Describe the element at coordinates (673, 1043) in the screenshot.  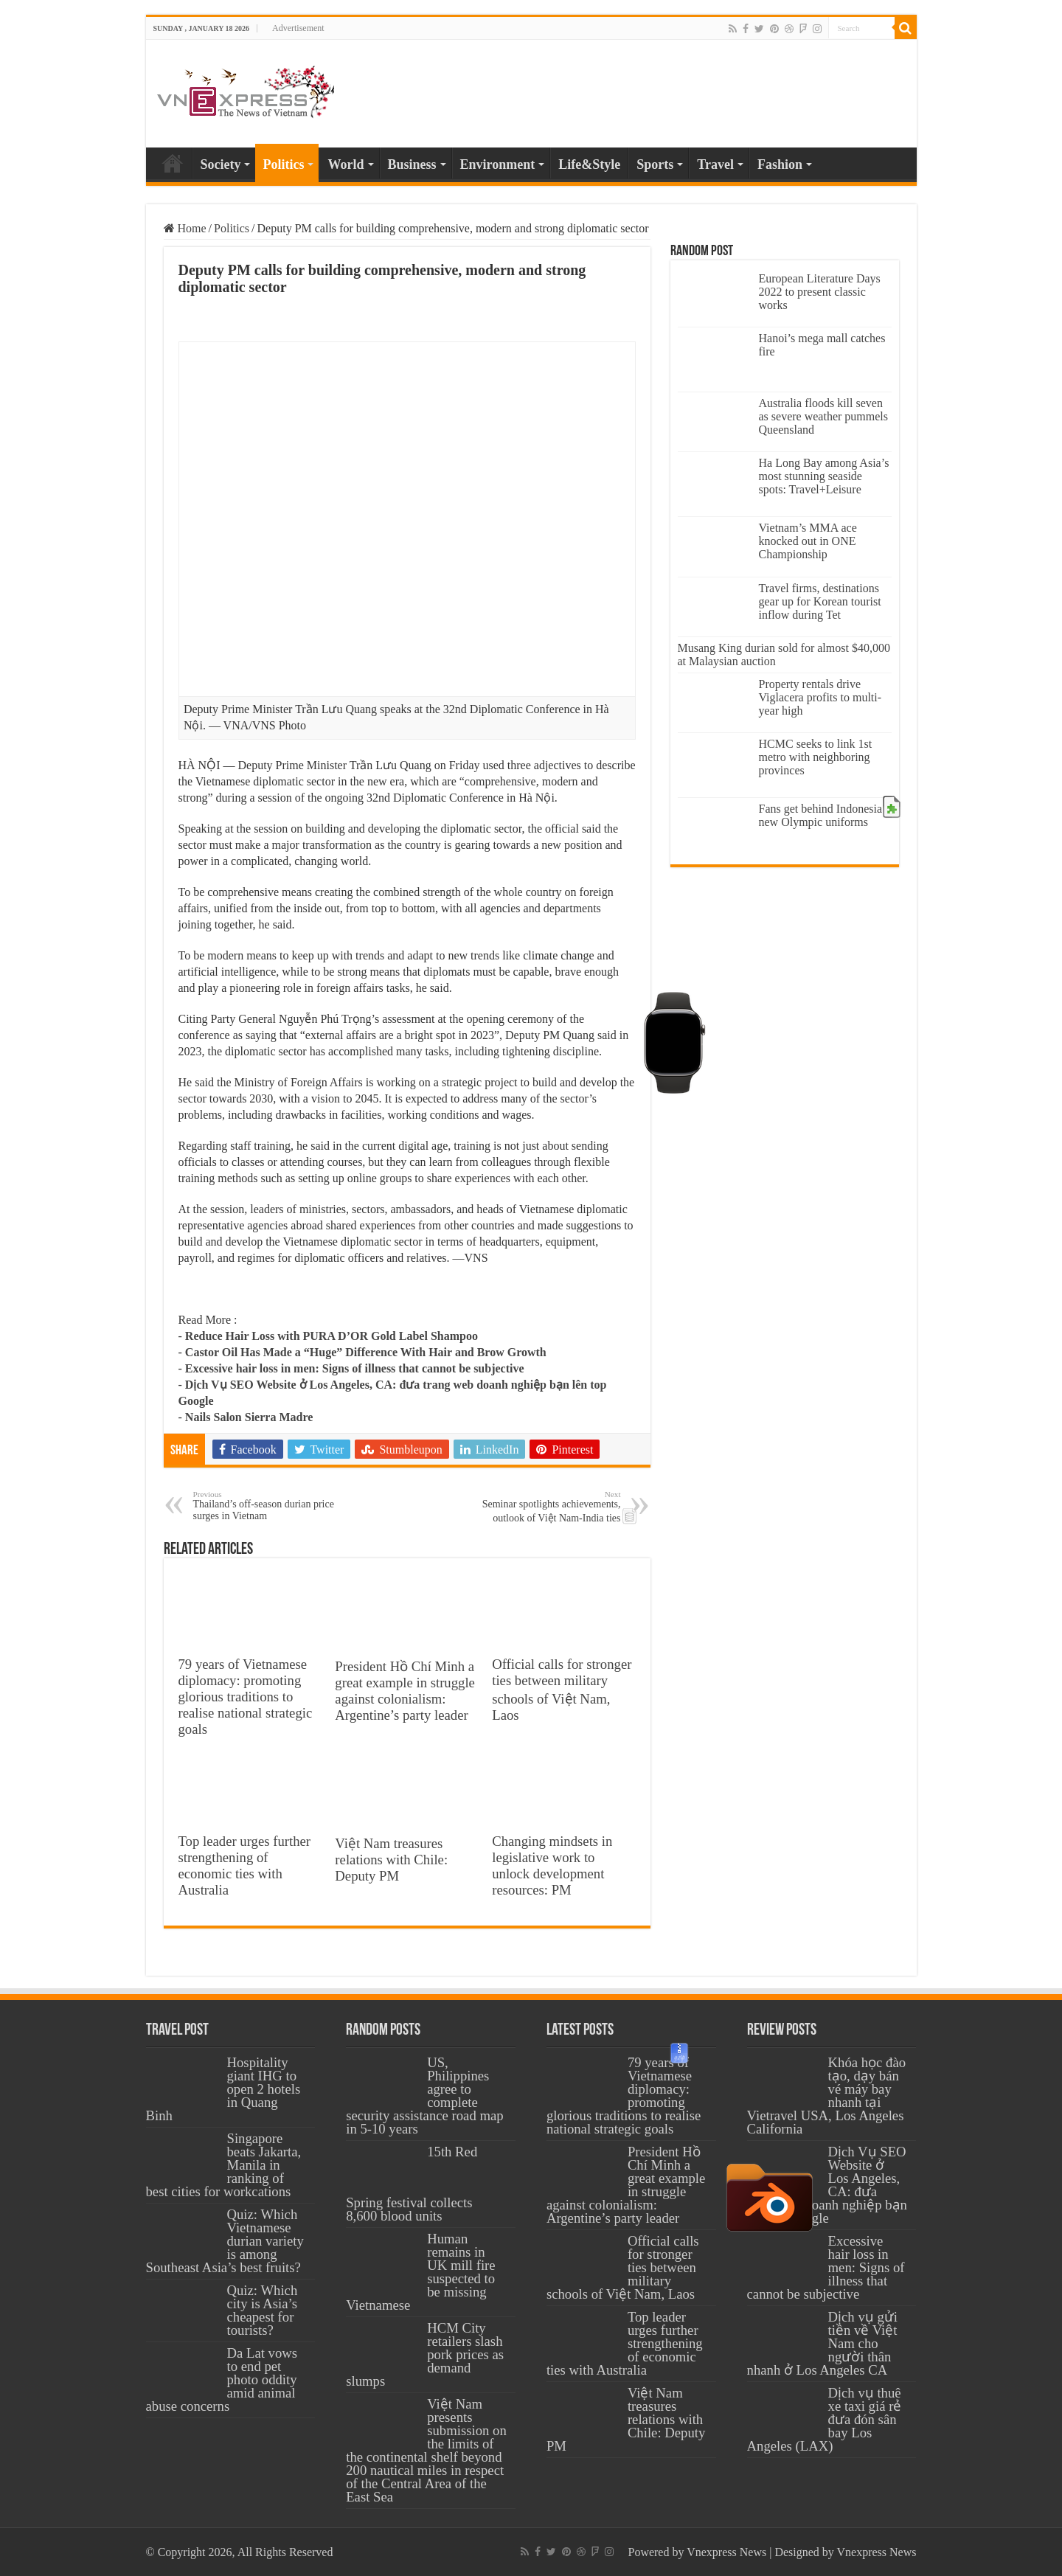
I see `apple watch series 10 device icon` at that location.